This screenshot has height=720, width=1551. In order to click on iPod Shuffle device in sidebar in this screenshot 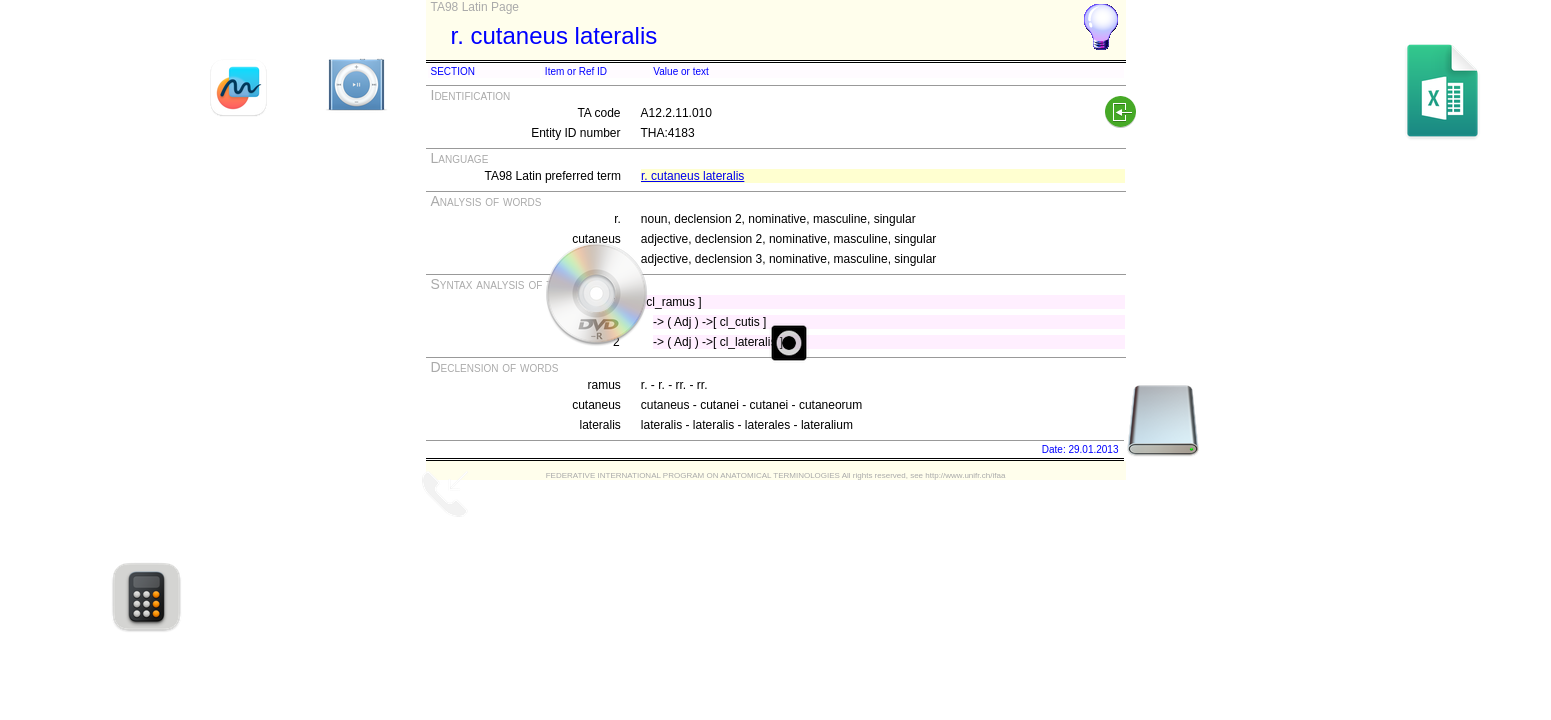, I will do `click(789, 343)`.